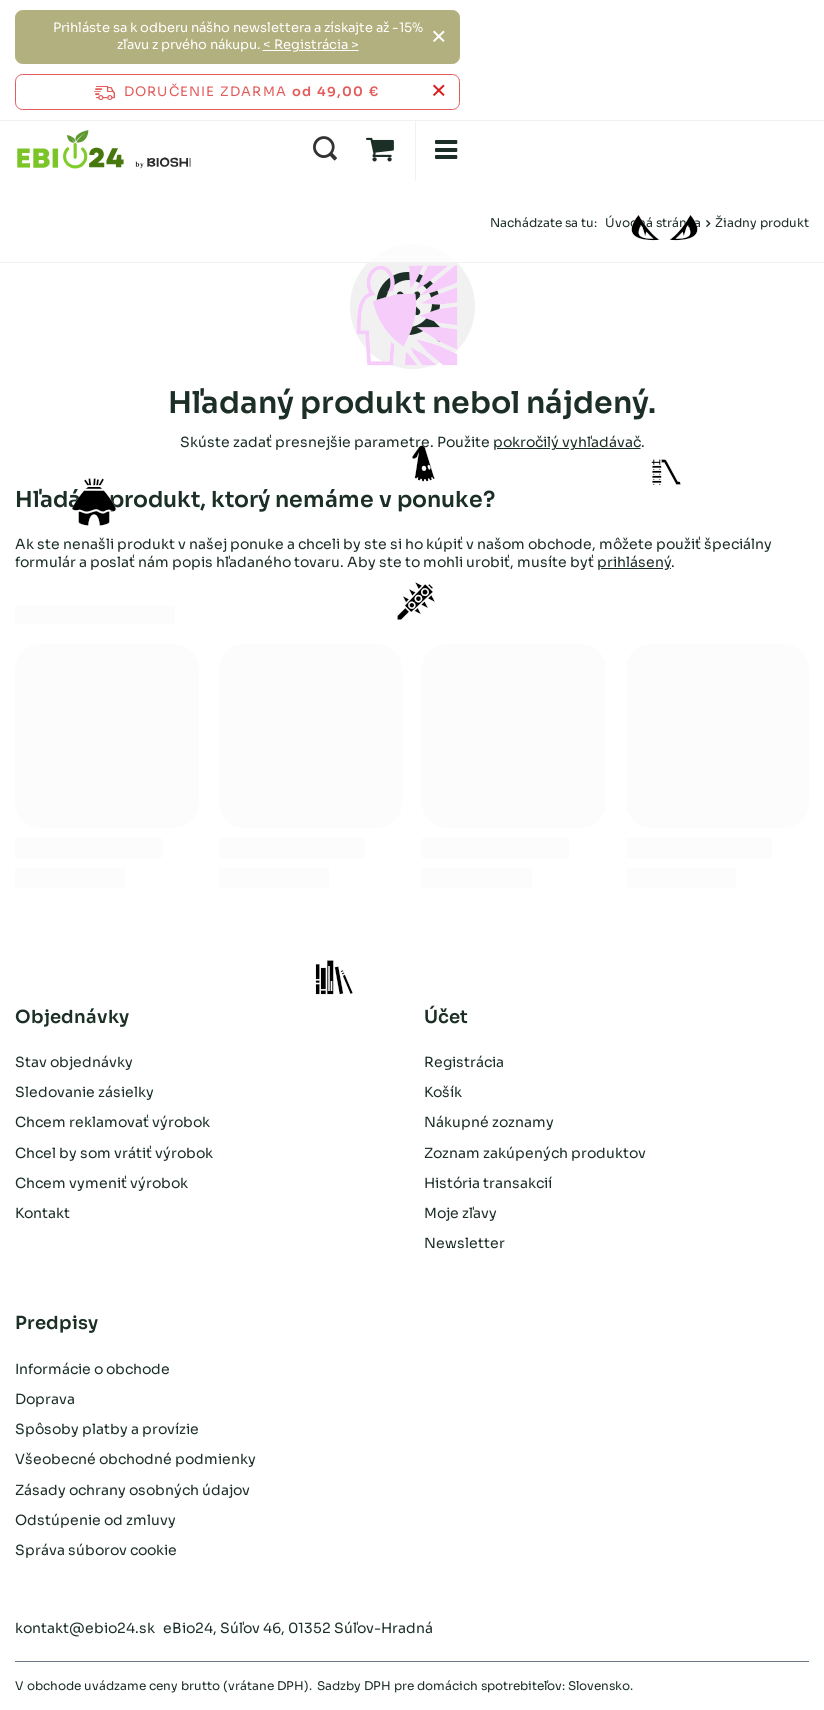 The width and height of the screenshot is (824, 1710). I want to click on select cultist character class, so click(423, 463).